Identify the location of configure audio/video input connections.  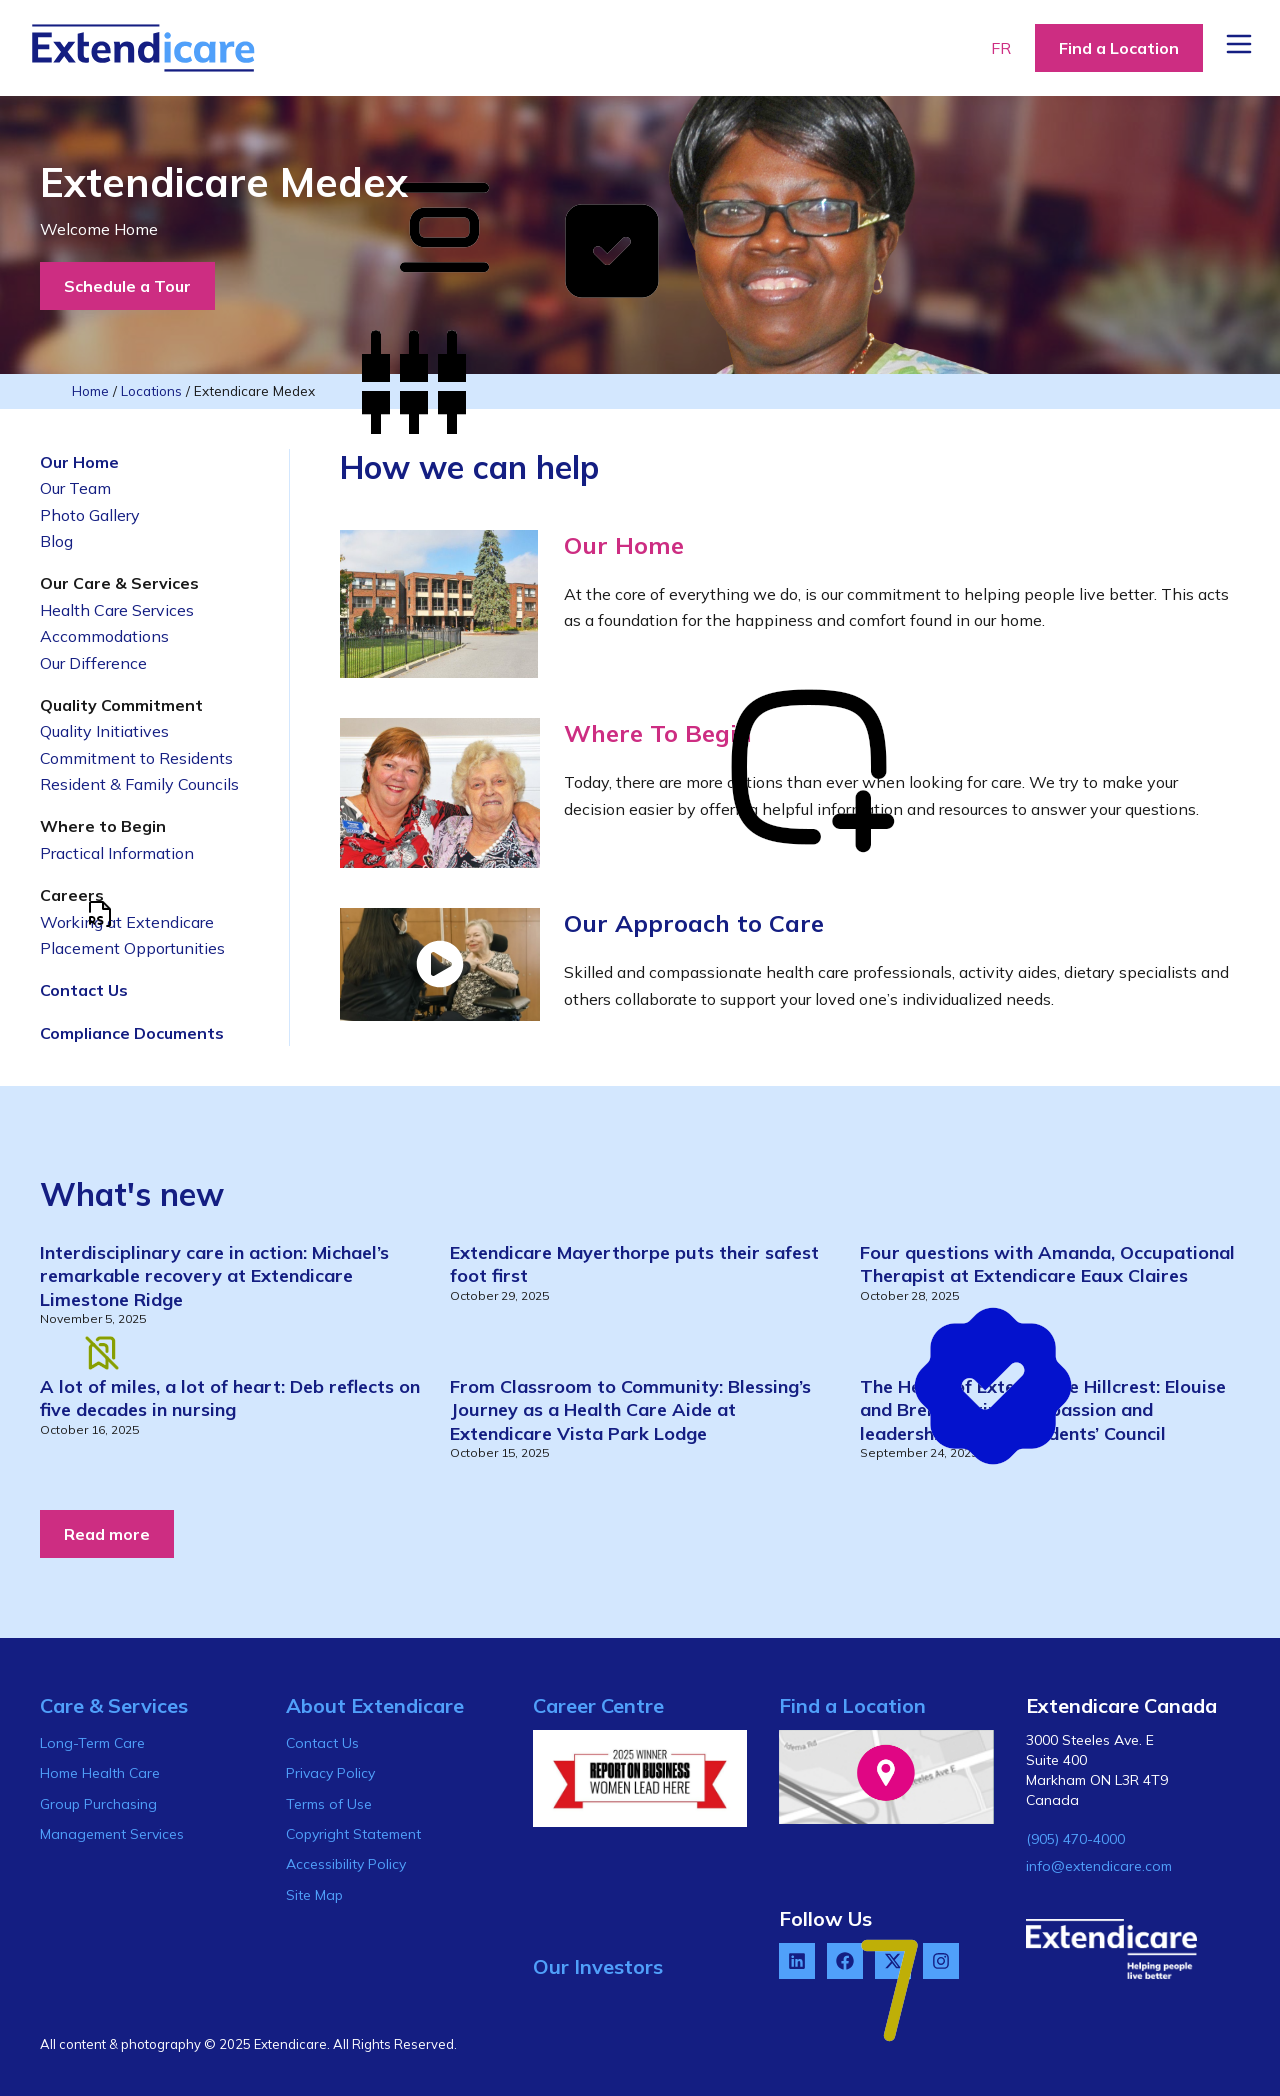
(414, 382).